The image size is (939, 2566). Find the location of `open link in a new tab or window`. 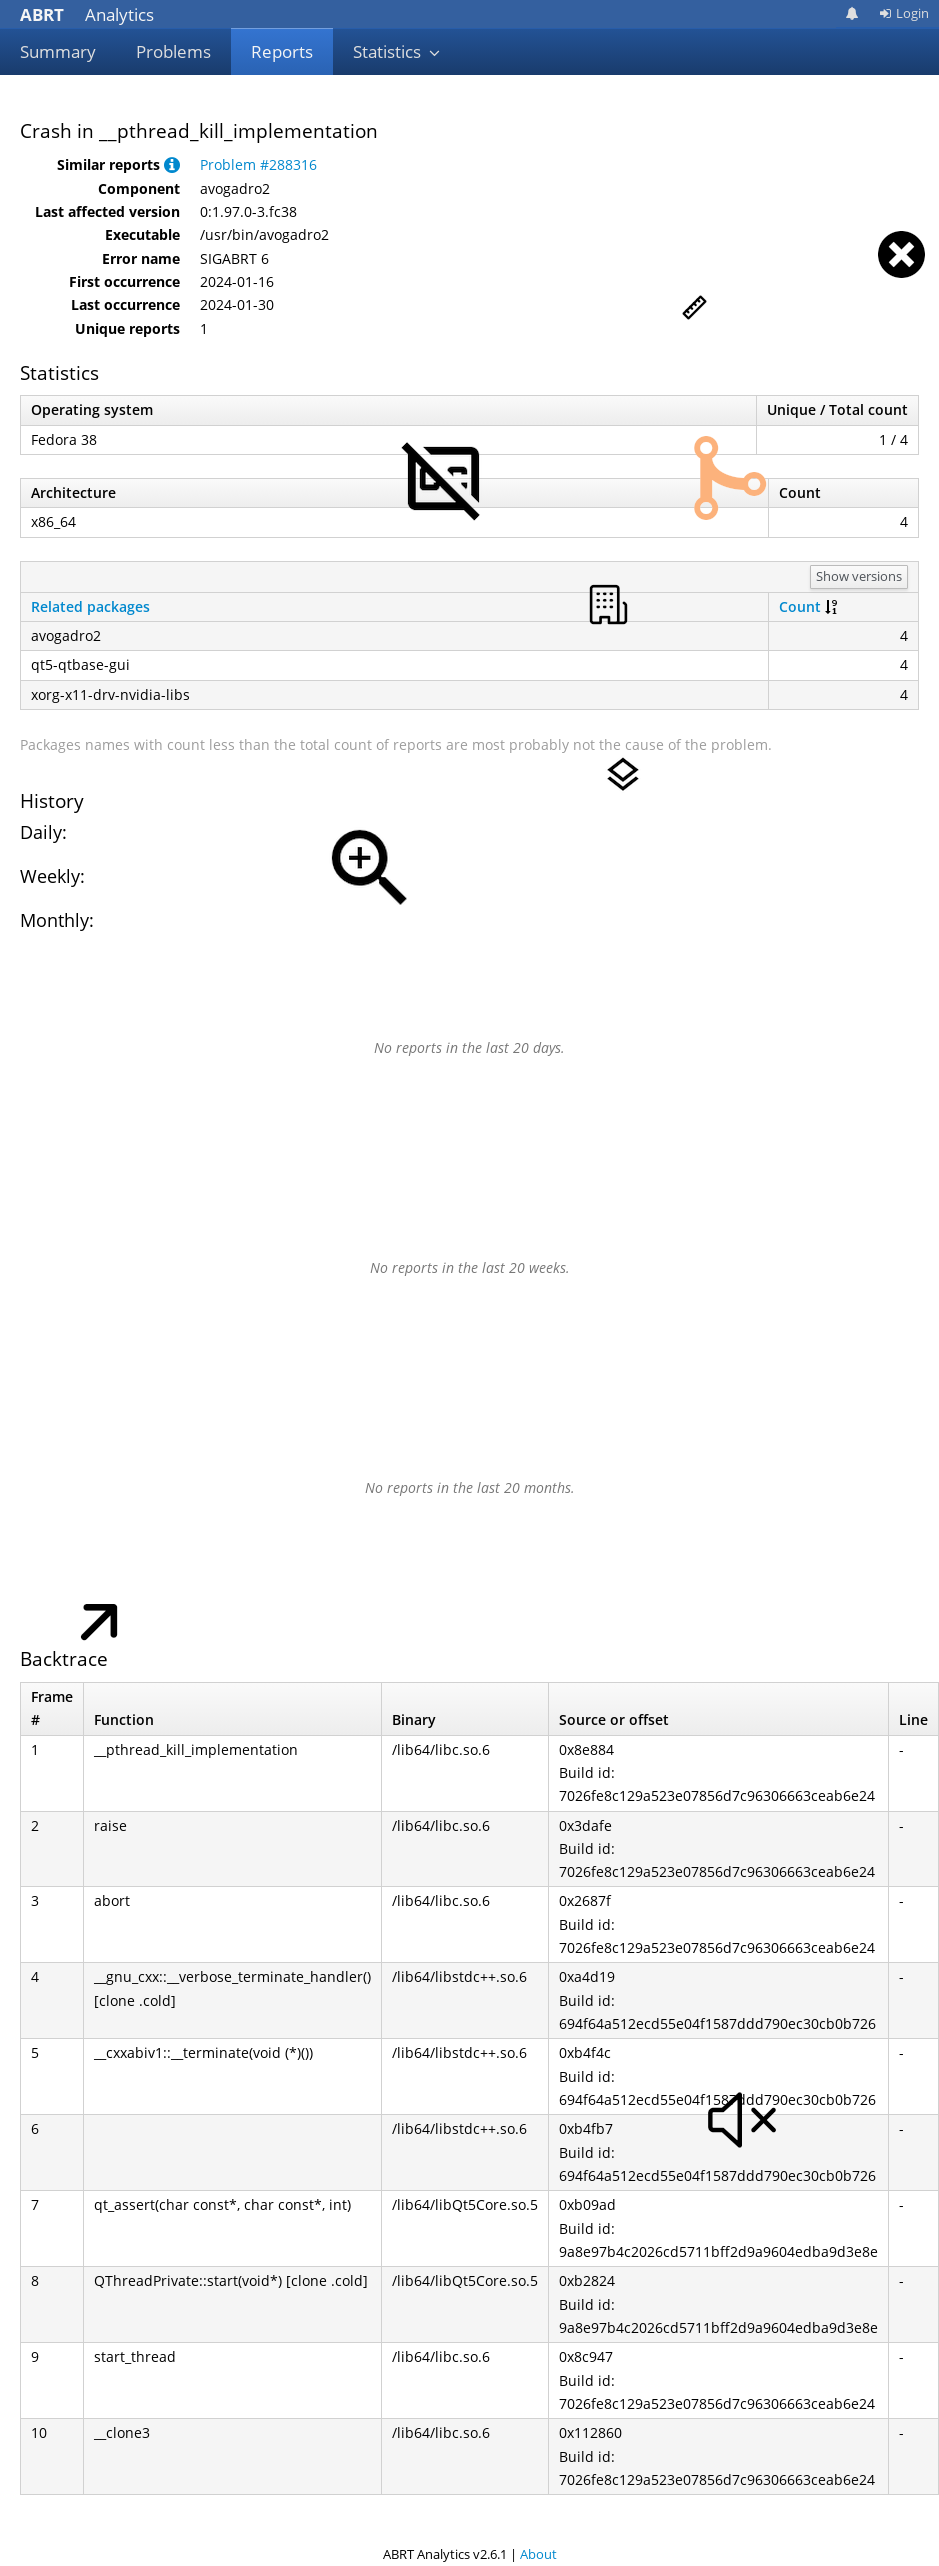

open link in a new tab or window is located at coordinates (99, 1622).